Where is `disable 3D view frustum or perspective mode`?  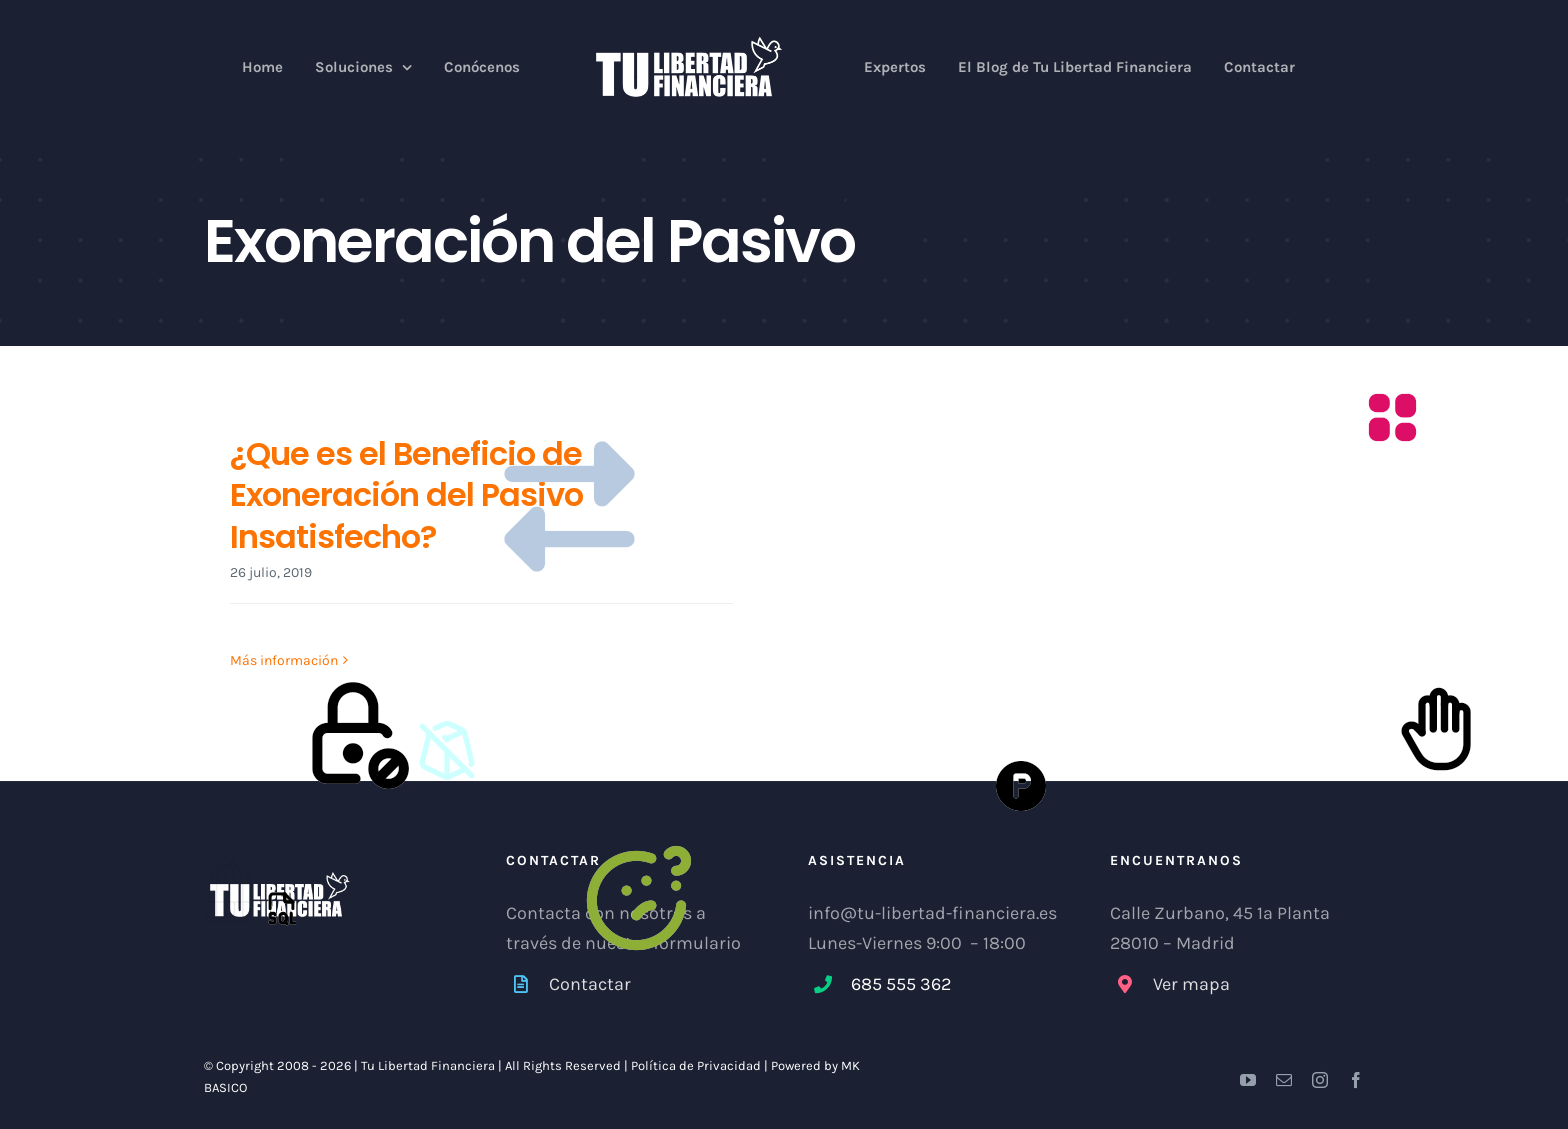
disable 3D view frustum or perspective mode is located at coordinates (447, 751).